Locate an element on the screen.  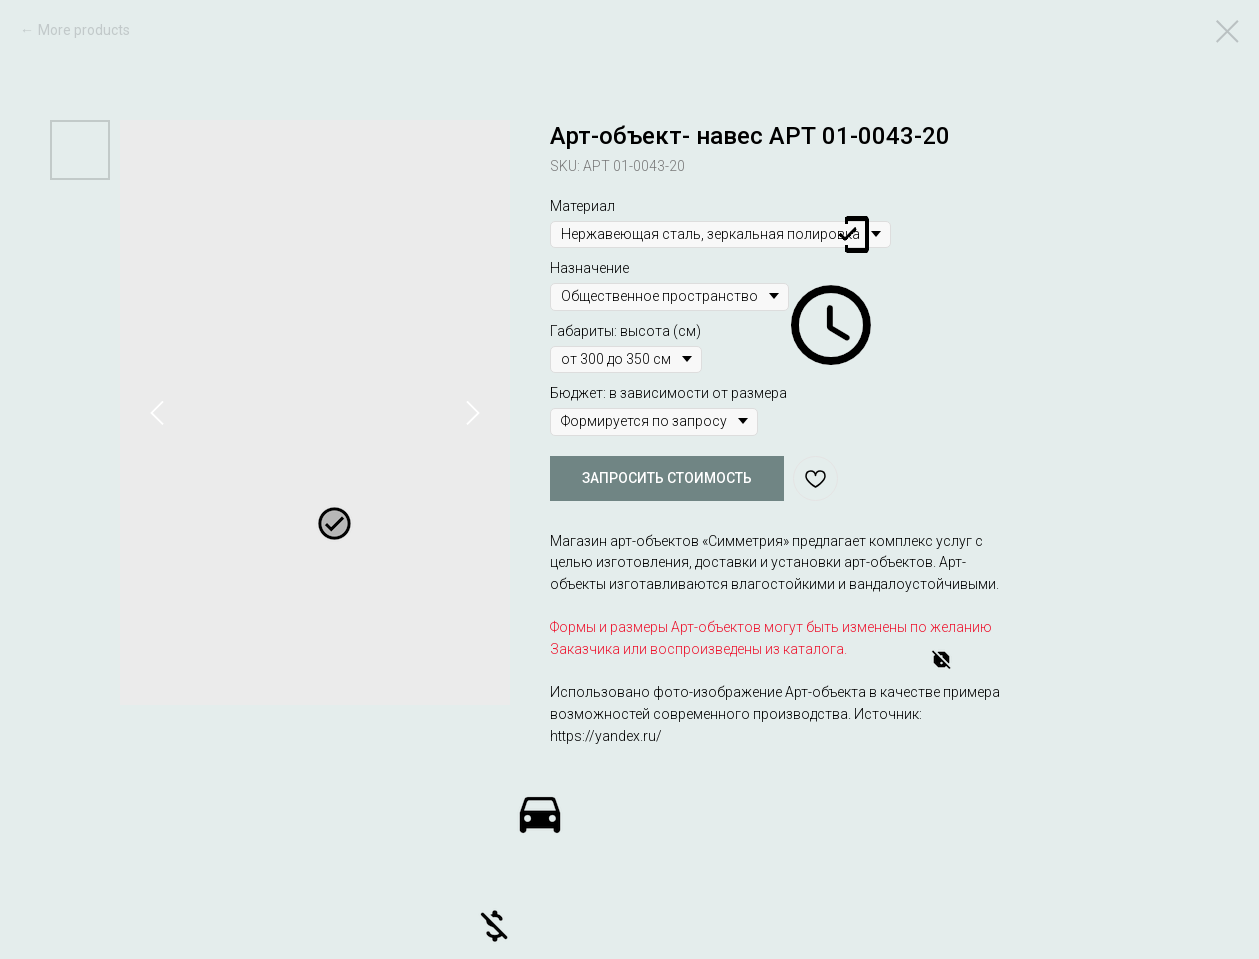
indicates mobile-friendly or responsive design is located at coordinates (853, 234).